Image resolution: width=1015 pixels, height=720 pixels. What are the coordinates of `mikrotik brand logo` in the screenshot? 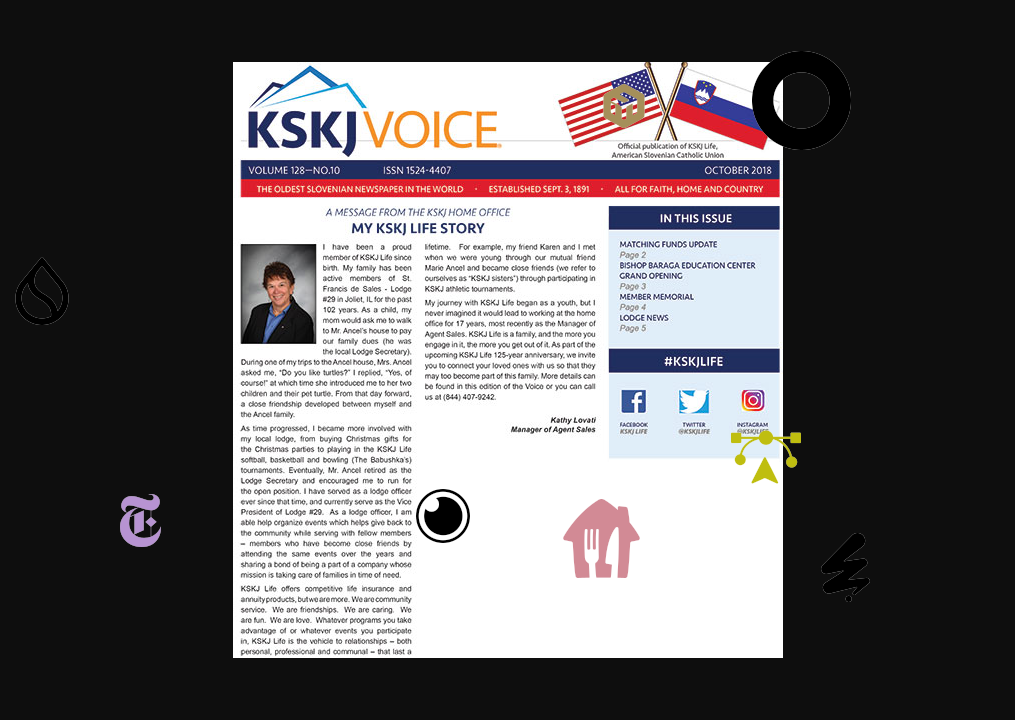 It's located at (624, 106).